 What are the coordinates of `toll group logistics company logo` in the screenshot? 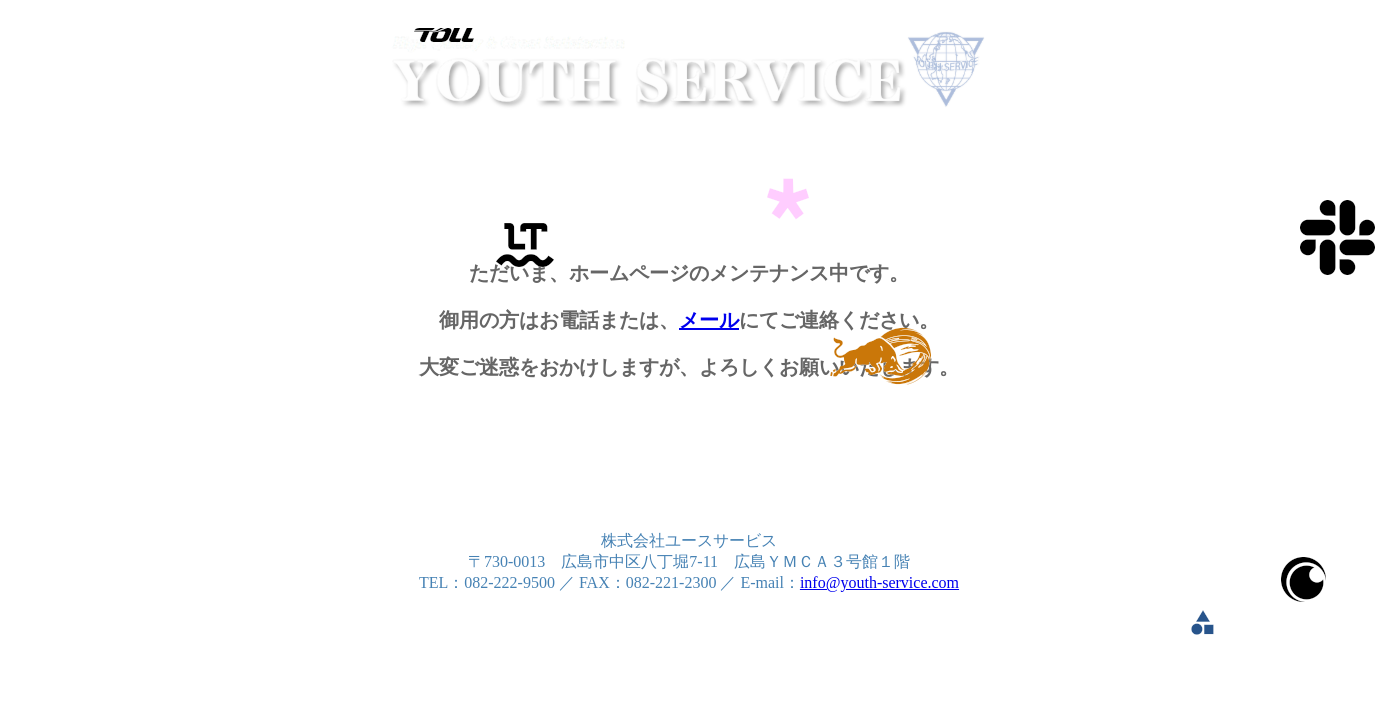 It's located at (444, 35).